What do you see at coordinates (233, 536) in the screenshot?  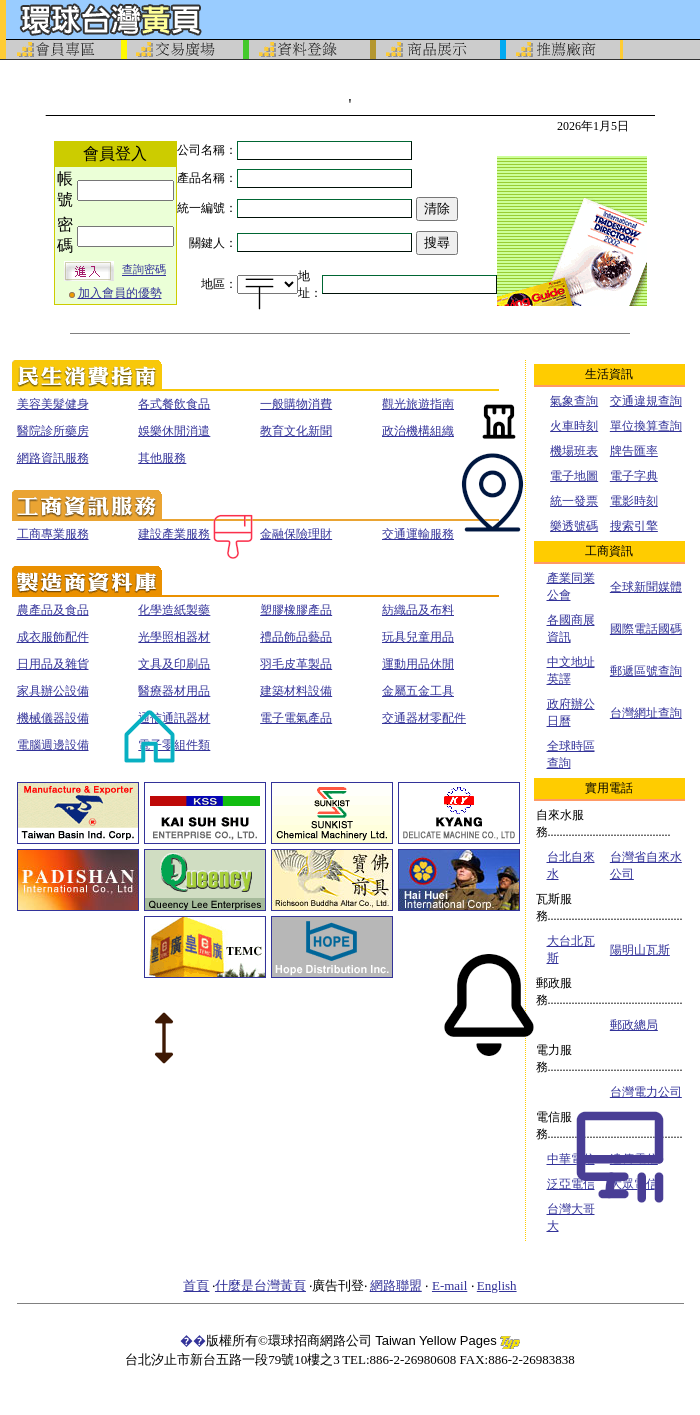 I see `access painting or brush tools` at bounding box center [233, 536].